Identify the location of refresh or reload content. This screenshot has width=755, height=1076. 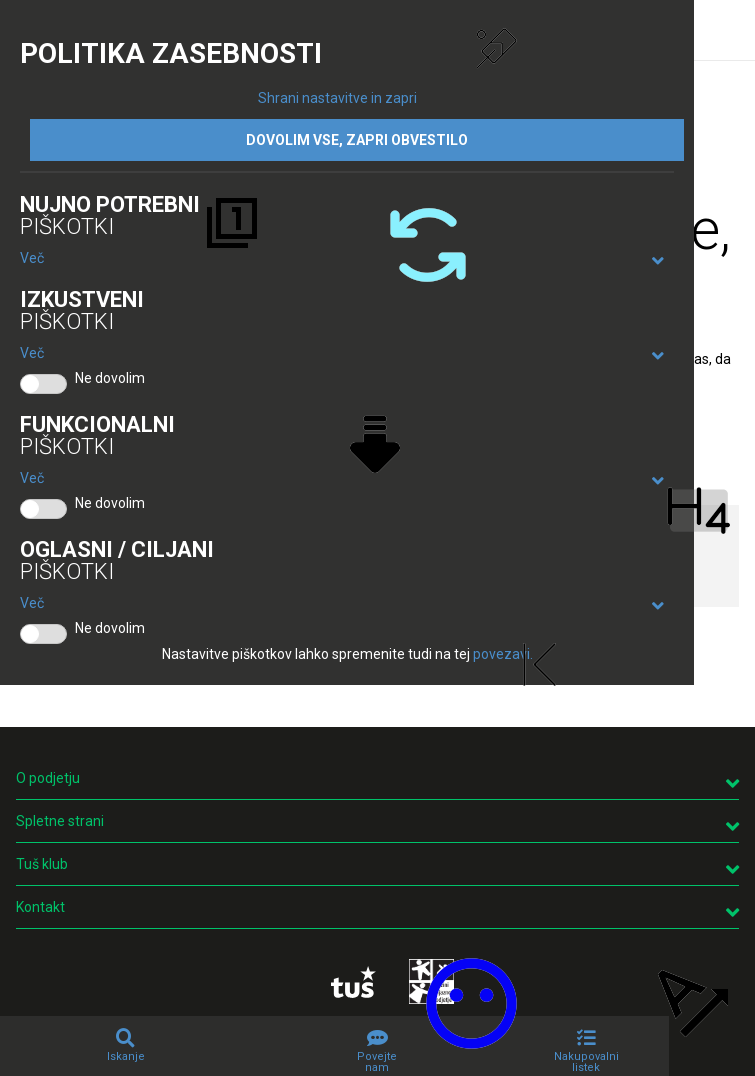
(428, 245).